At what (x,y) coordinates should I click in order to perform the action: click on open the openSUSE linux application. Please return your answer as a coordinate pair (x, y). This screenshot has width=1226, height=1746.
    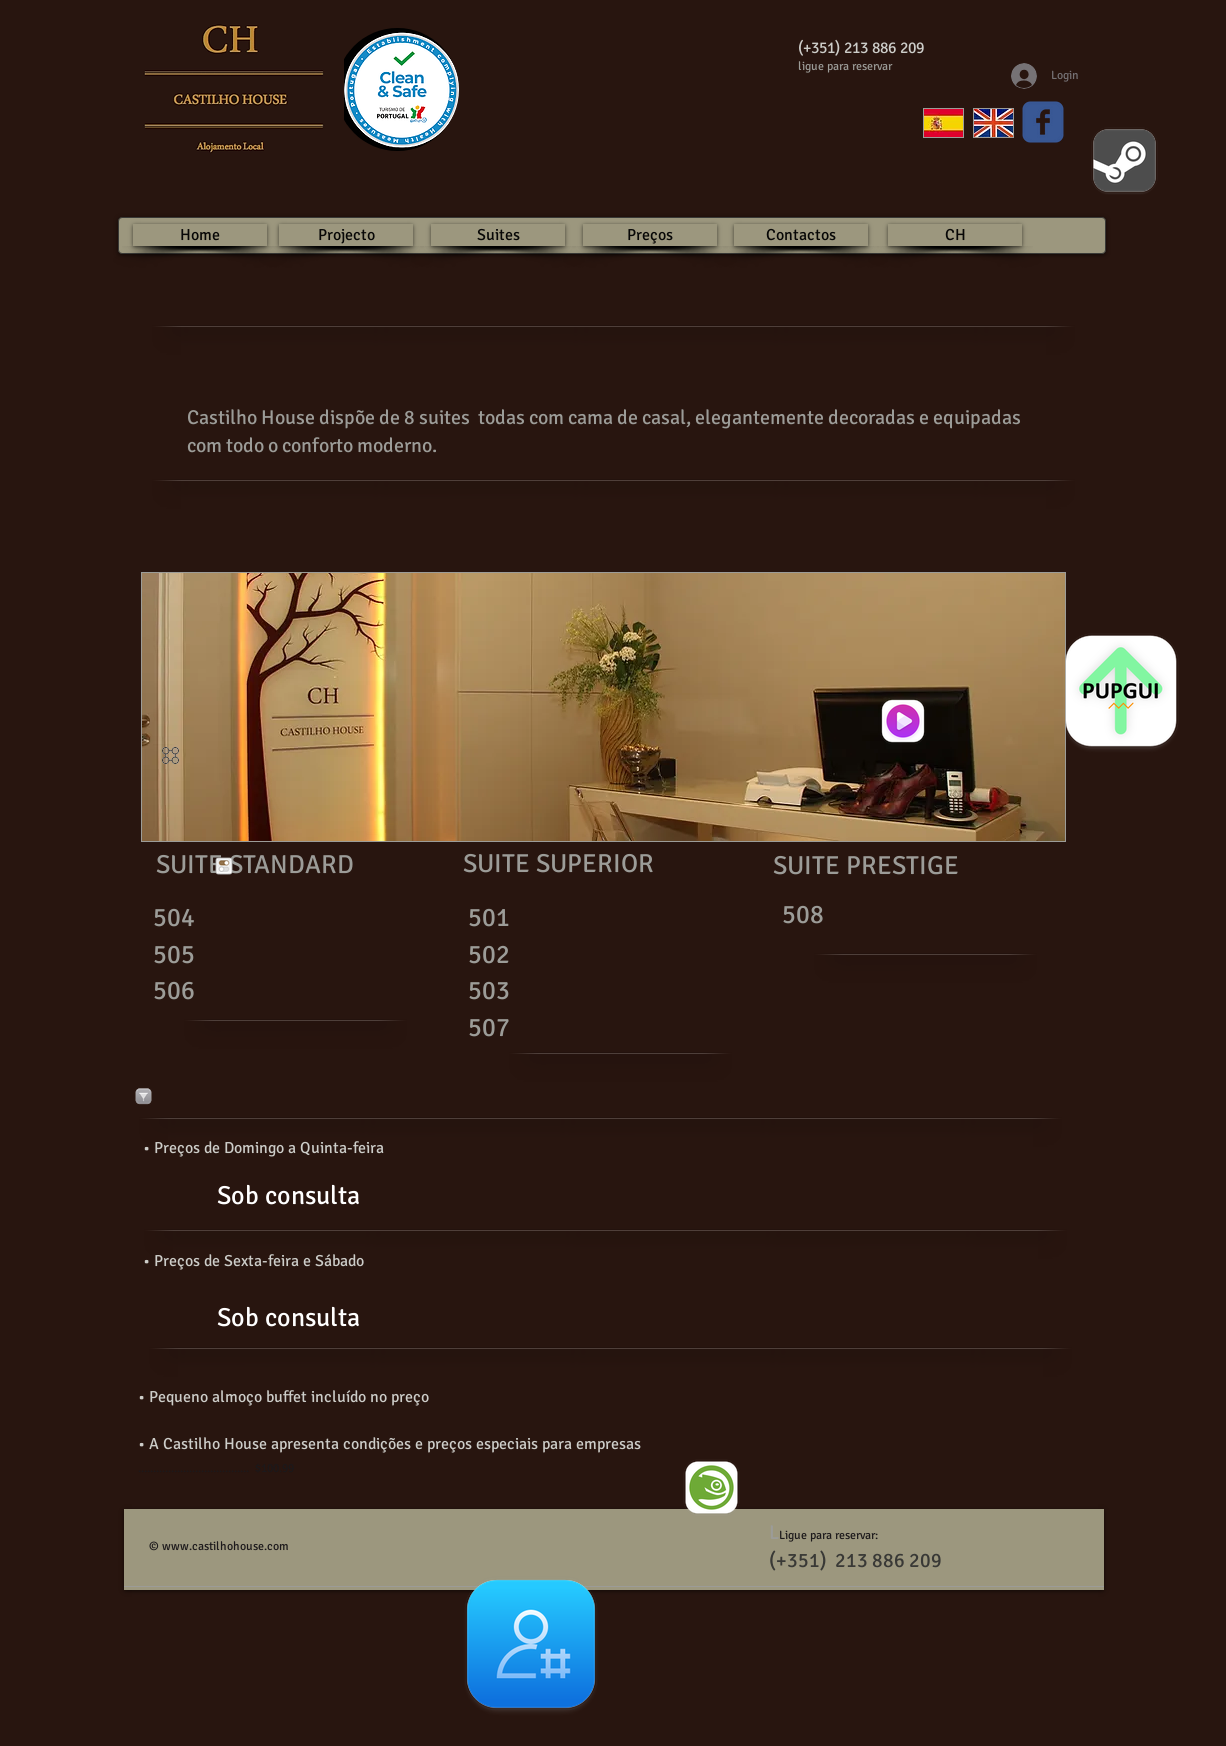
    Looking at the image, I should click on (711, 1487).